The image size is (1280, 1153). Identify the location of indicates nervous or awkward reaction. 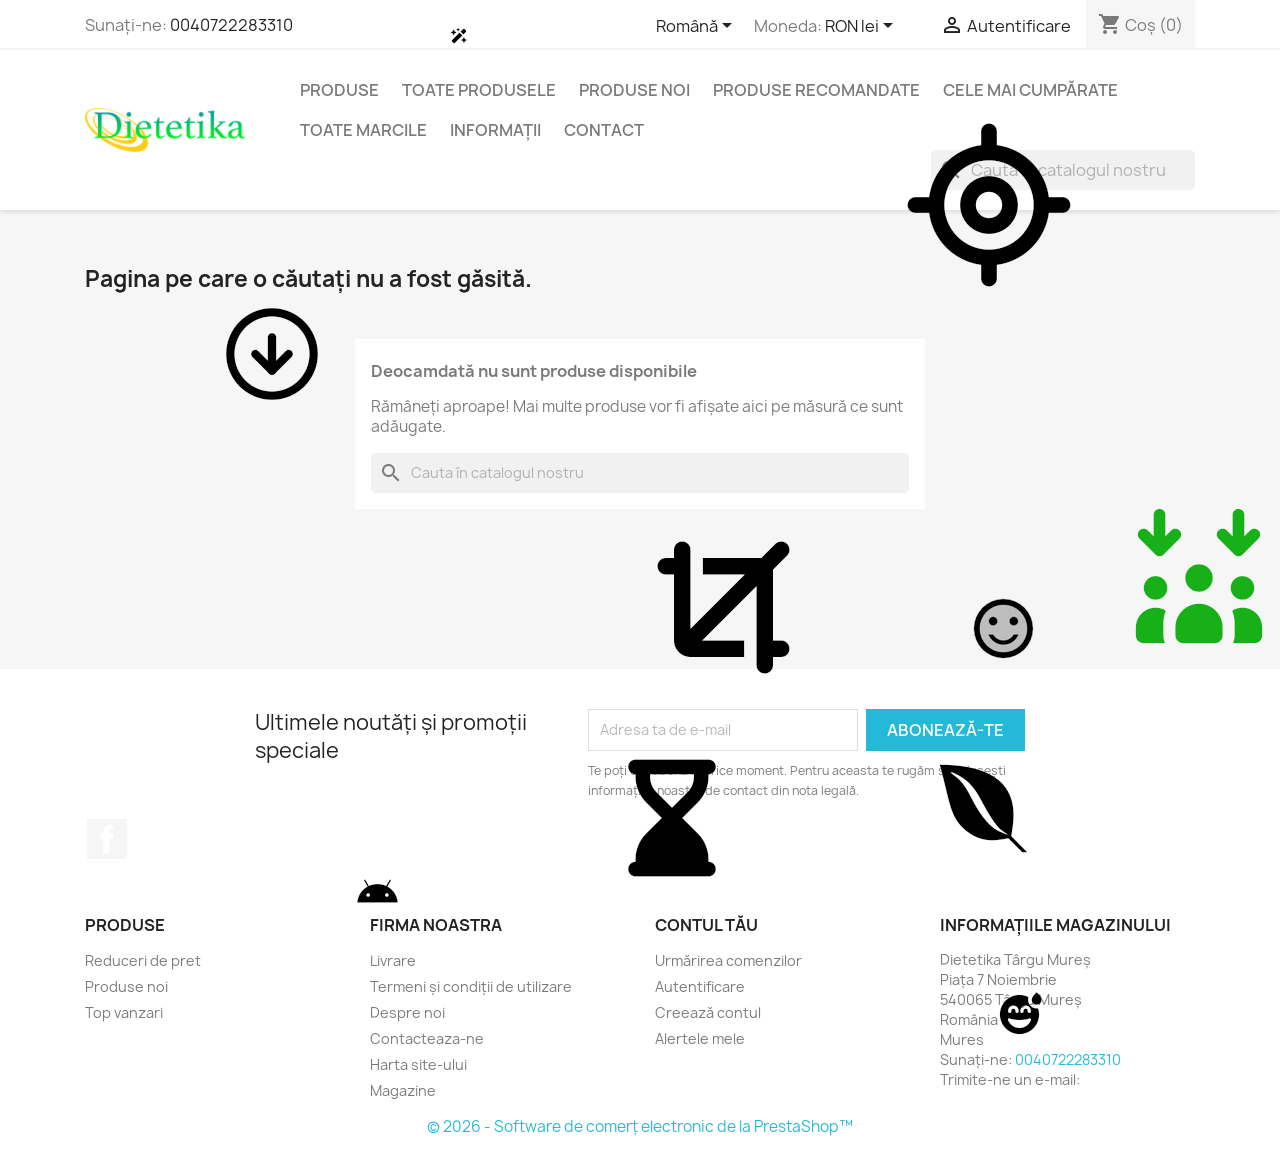
(1019, 1014).